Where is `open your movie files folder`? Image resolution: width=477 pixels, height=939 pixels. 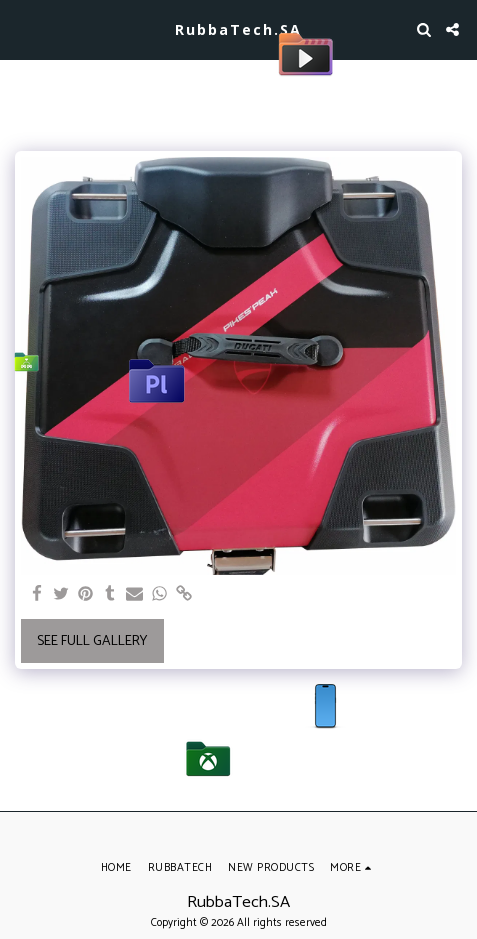
open your movie files folder is located at coordinates (305, 55).